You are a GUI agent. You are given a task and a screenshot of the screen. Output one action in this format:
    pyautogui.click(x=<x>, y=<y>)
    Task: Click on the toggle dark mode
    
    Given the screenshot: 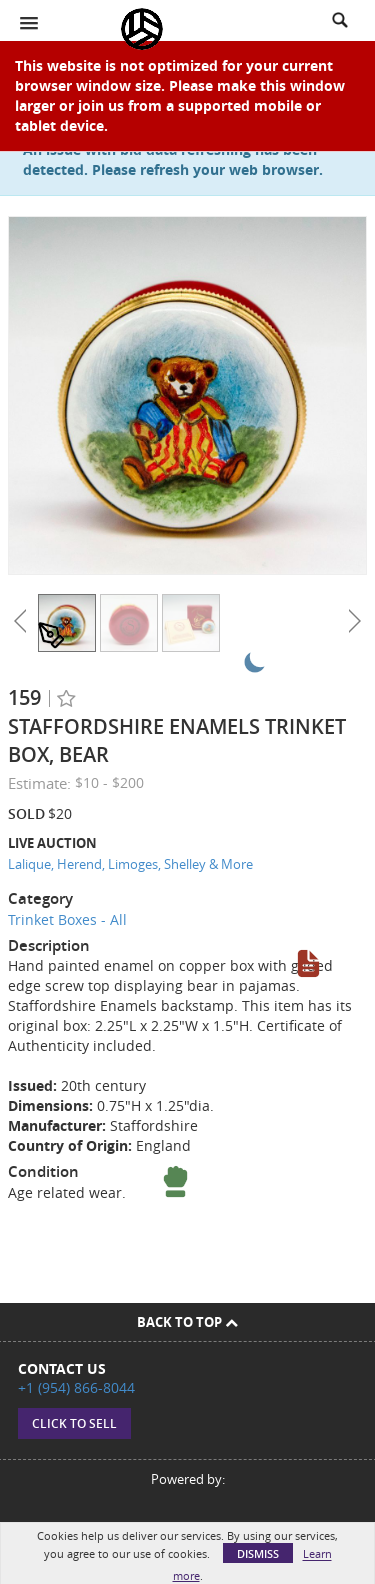 What is the action you would take?
    pyautogui.click(x=254, y=662)
    